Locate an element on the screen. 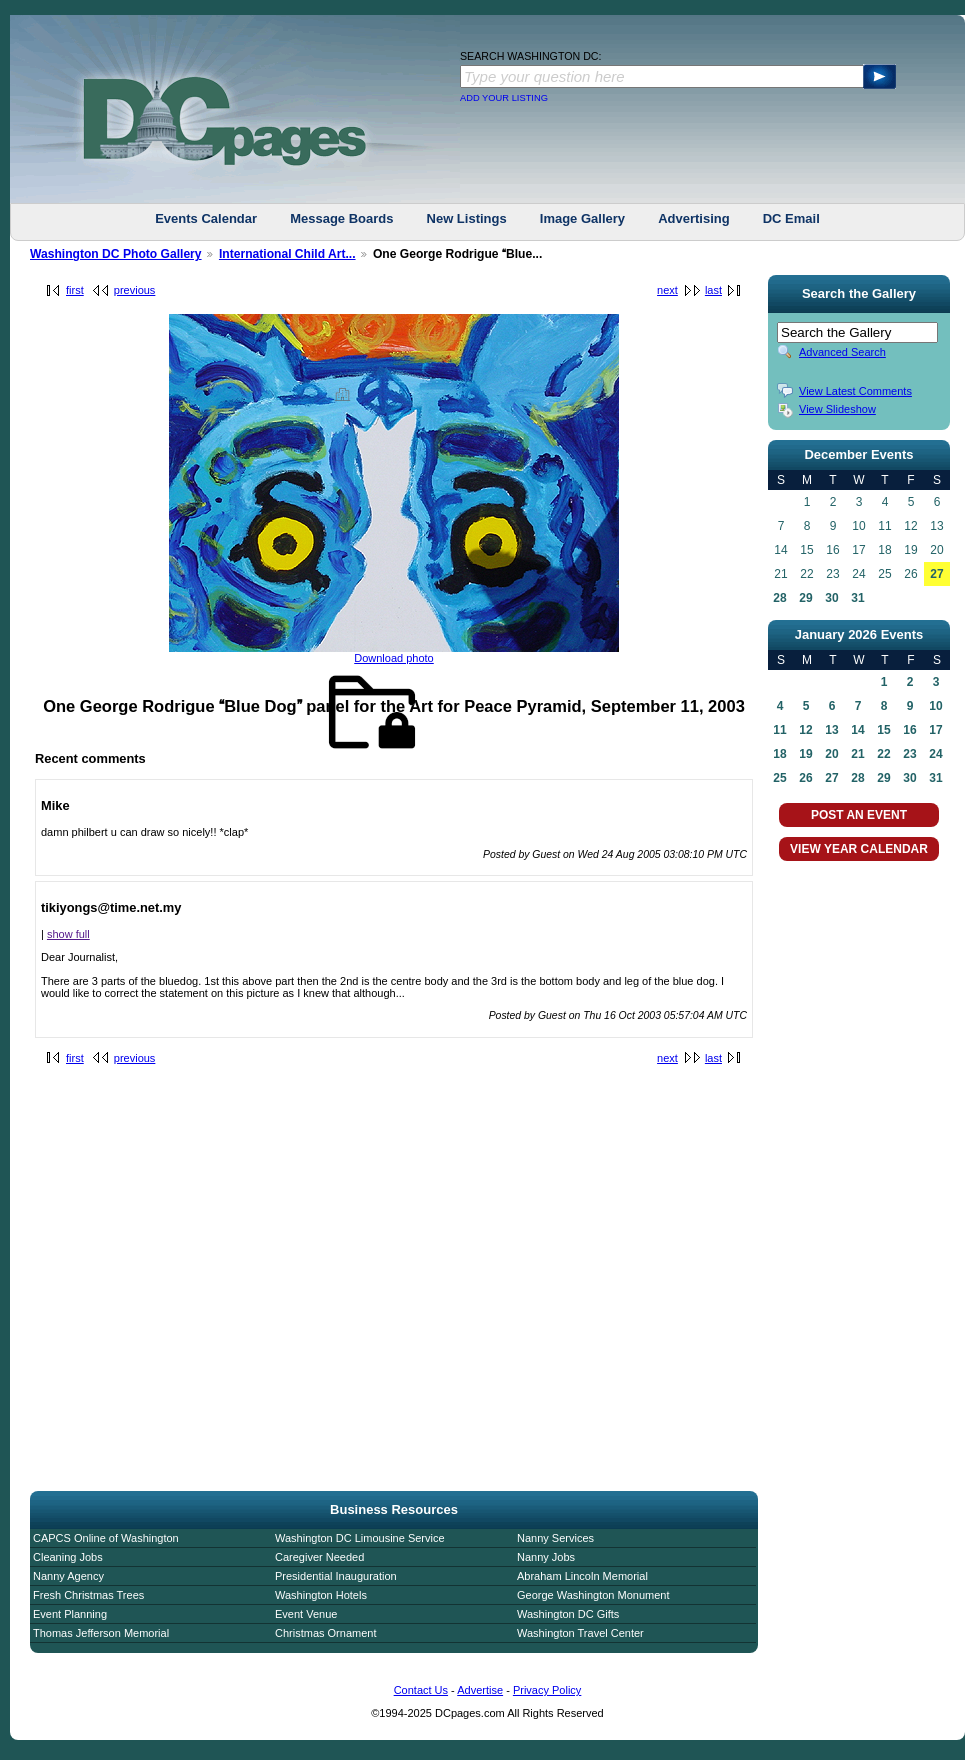 Image resolution: width=965 pixels, height=1760 pixels. view apartment or building listings is located at coordinates (342, 394).